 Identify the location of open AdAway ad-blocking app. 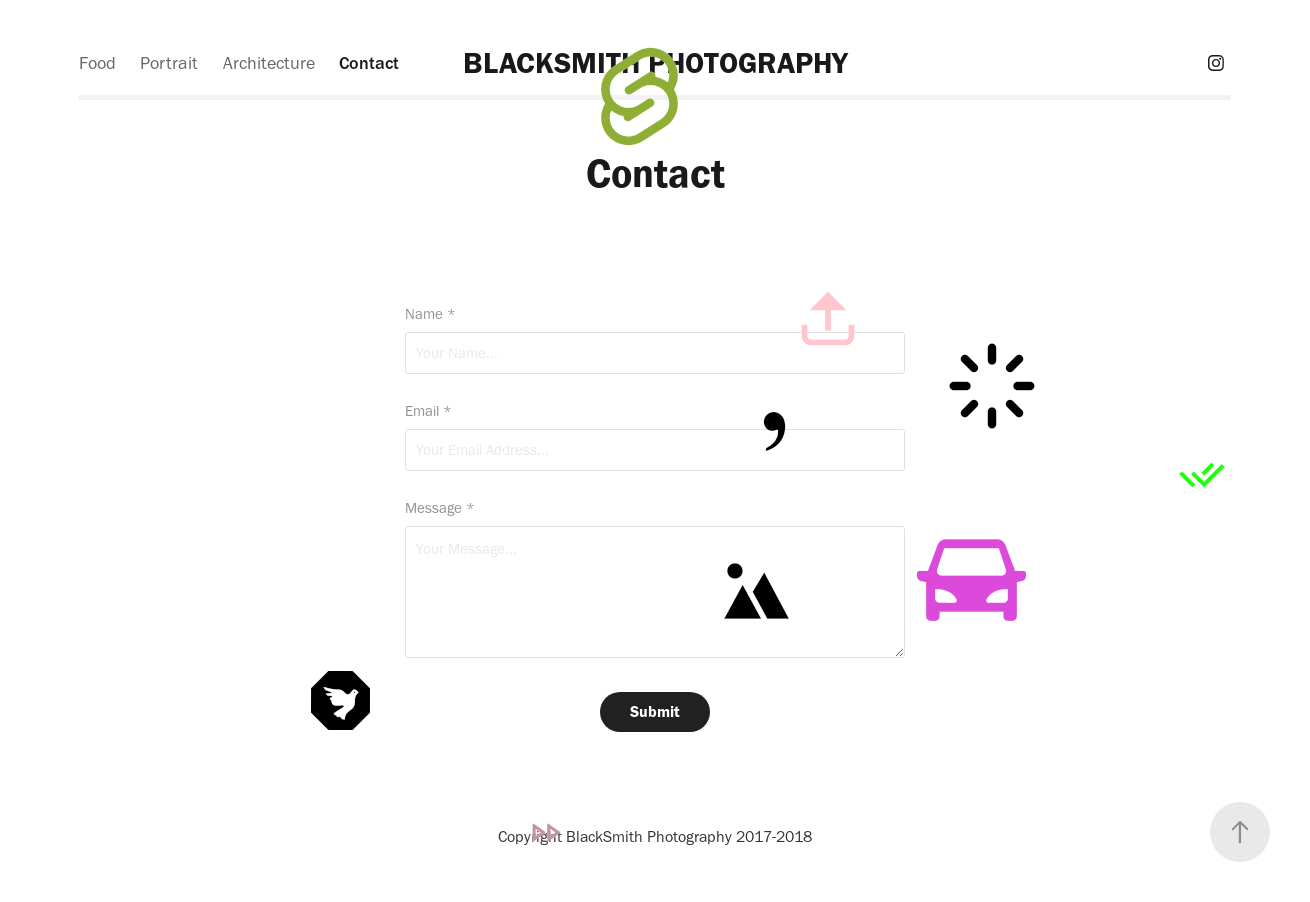
(340, 700).